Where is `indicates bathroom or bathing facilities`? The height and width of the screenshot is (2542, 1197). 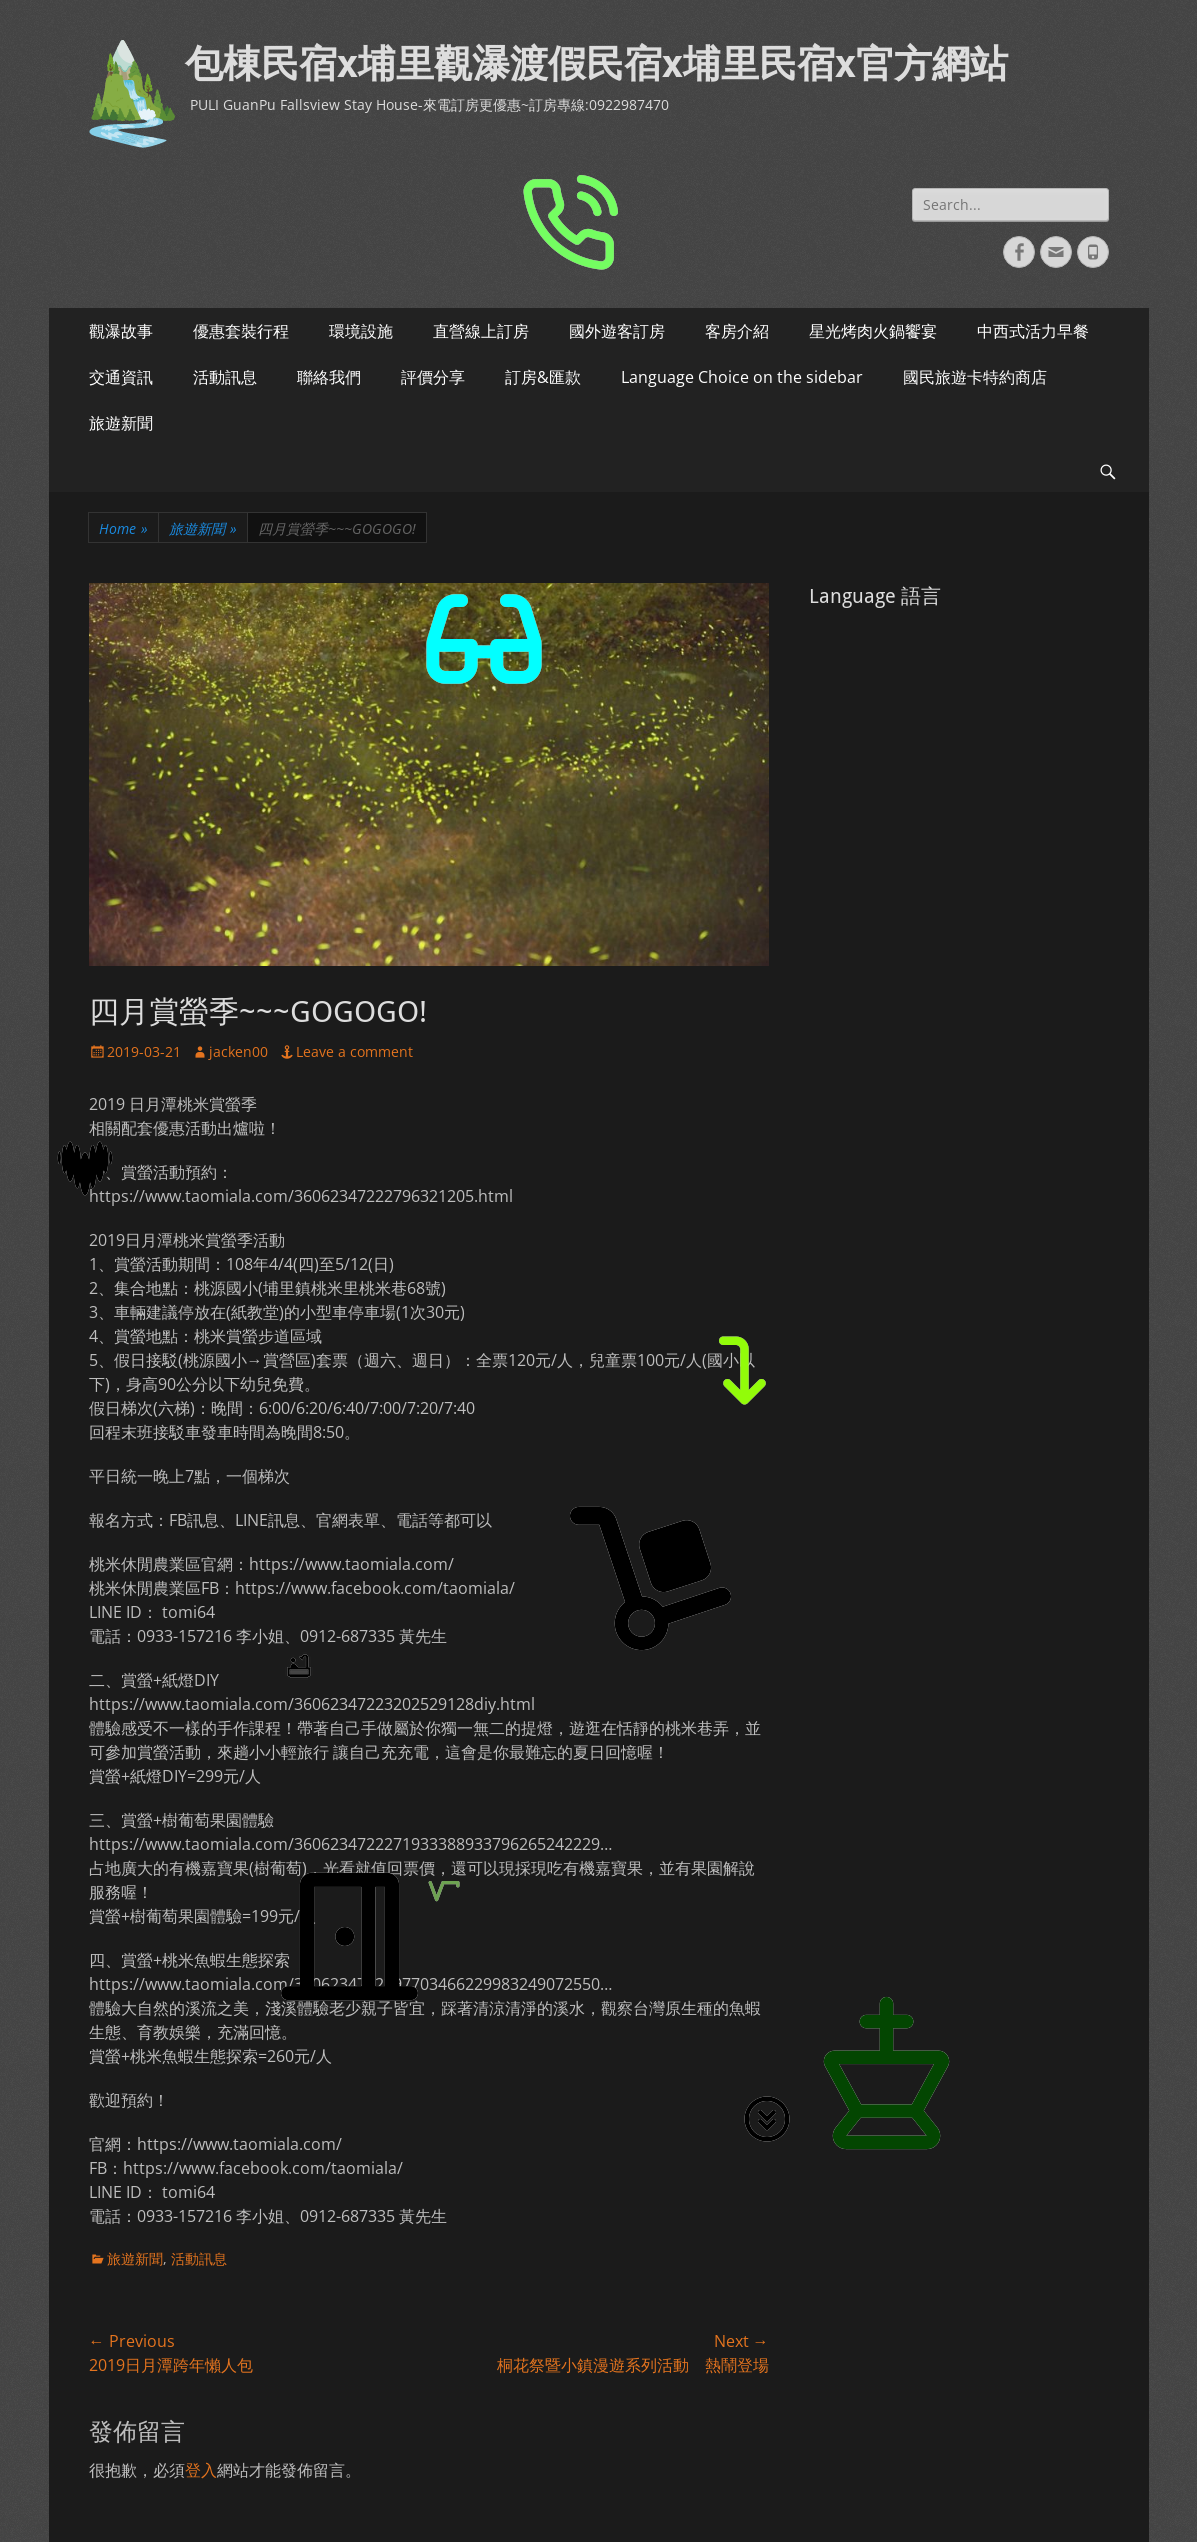
indicates bathroom or bathing facilities is located at coordinates (299, 1666).